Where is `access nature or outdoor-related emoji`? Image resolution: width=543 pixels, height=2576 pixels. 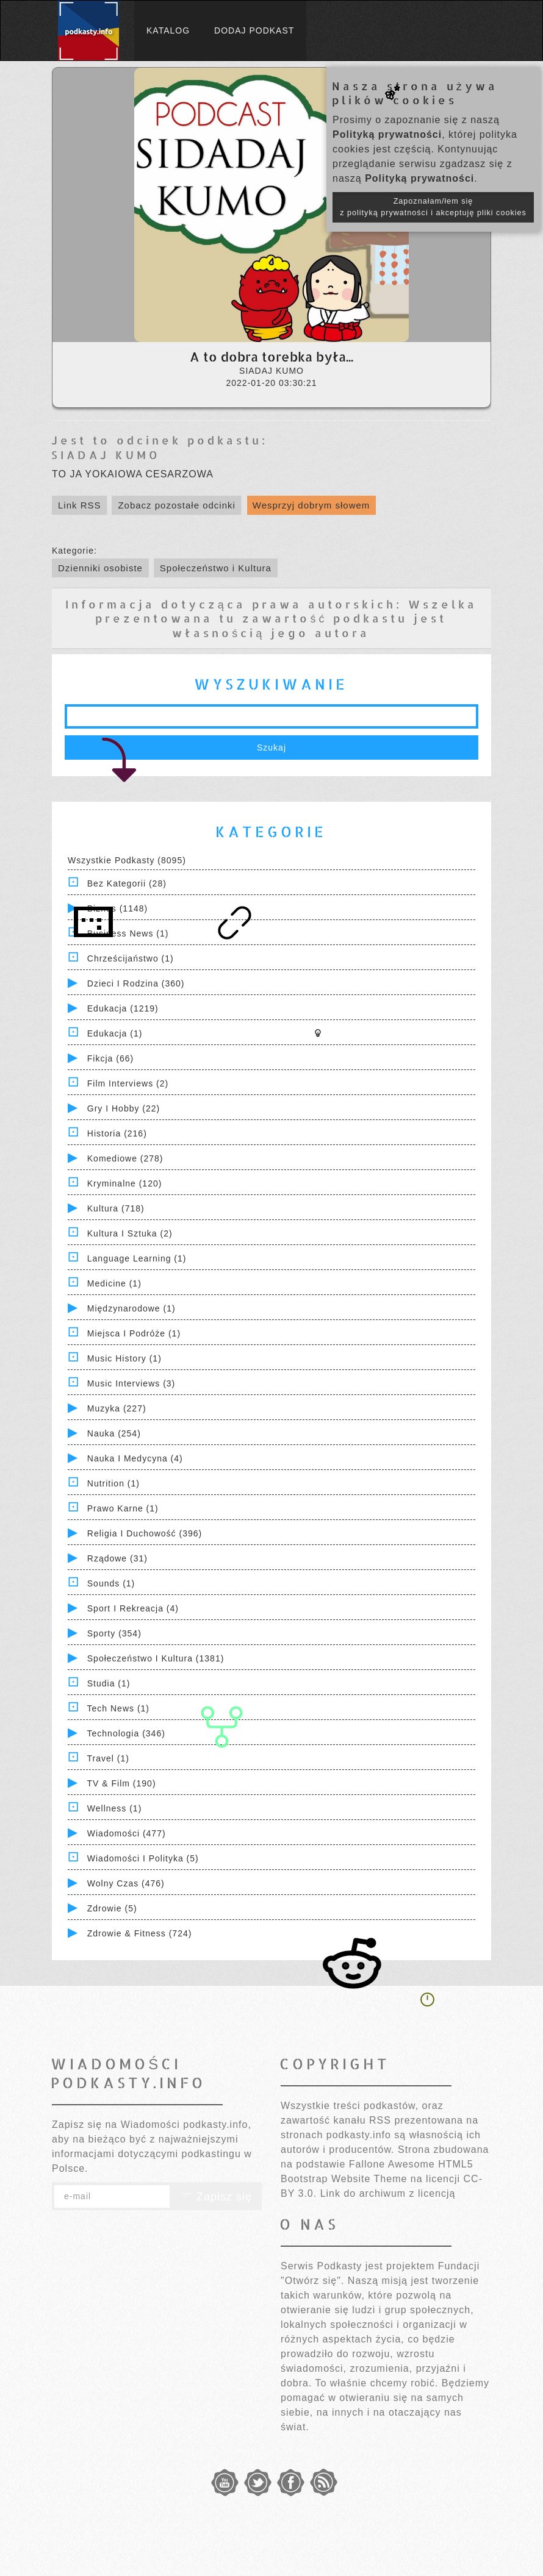 access nature or outdoor-related emoji is located at coordinates (392, 92).